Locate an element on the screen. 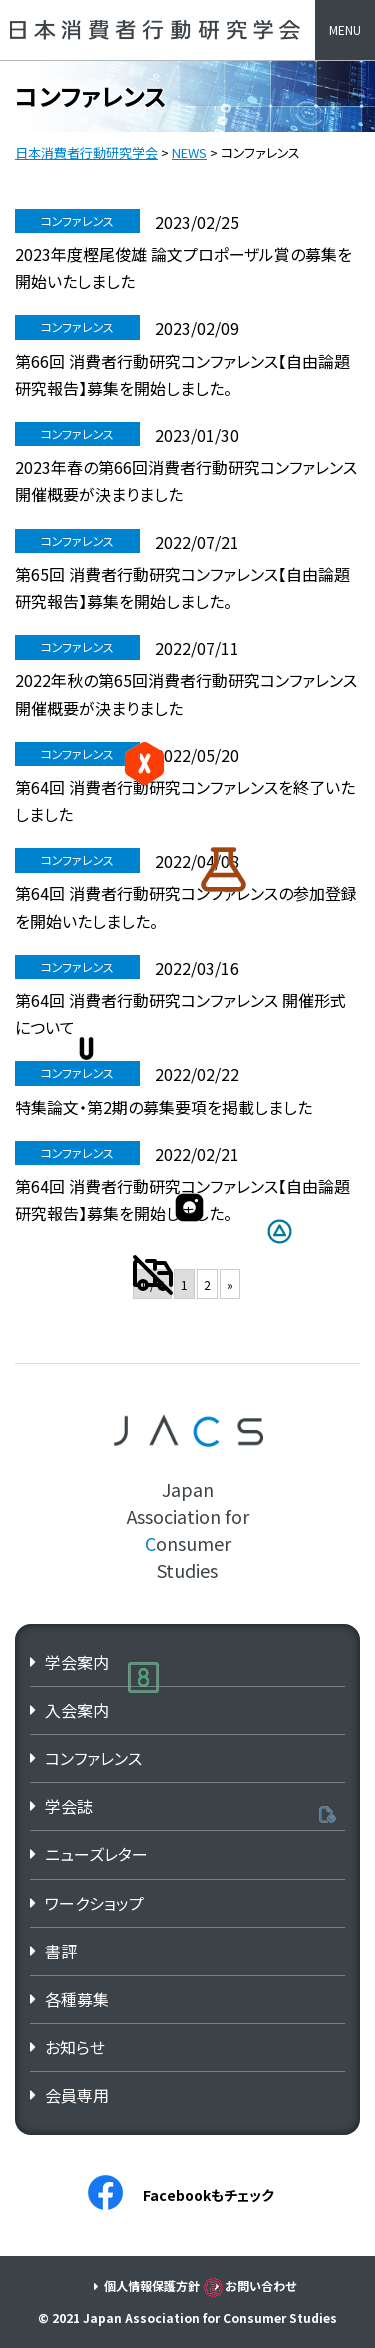 The width and height of the screenshot is (375, 2348). open instagram app is located at coordinates (189, 1207).